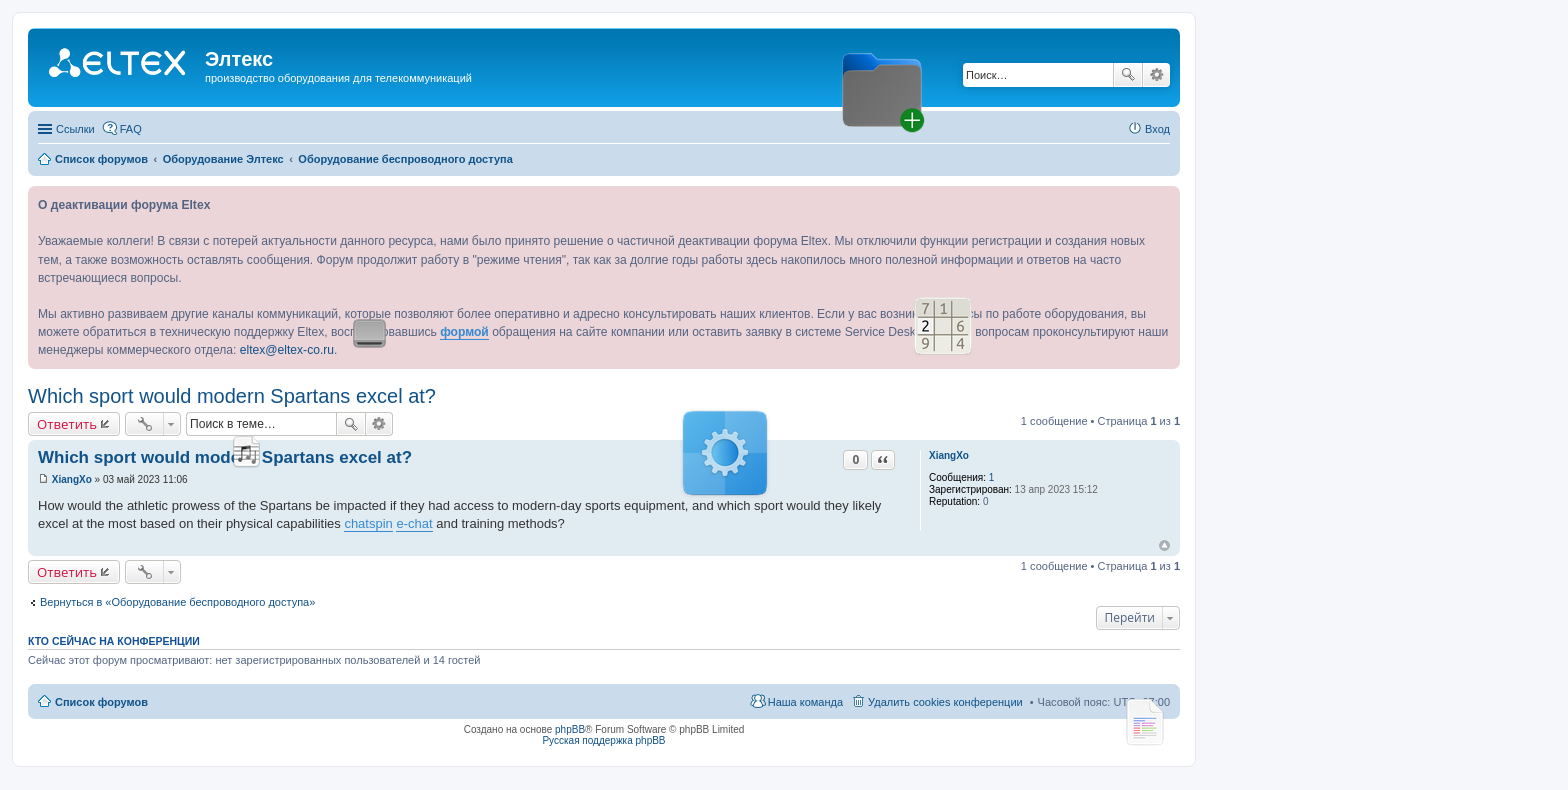 The image size is (1568, 790). What do you see at coordinates (369, 333) in the screenshot?
I see `access removable storage device` at bounding box center [369, 333].